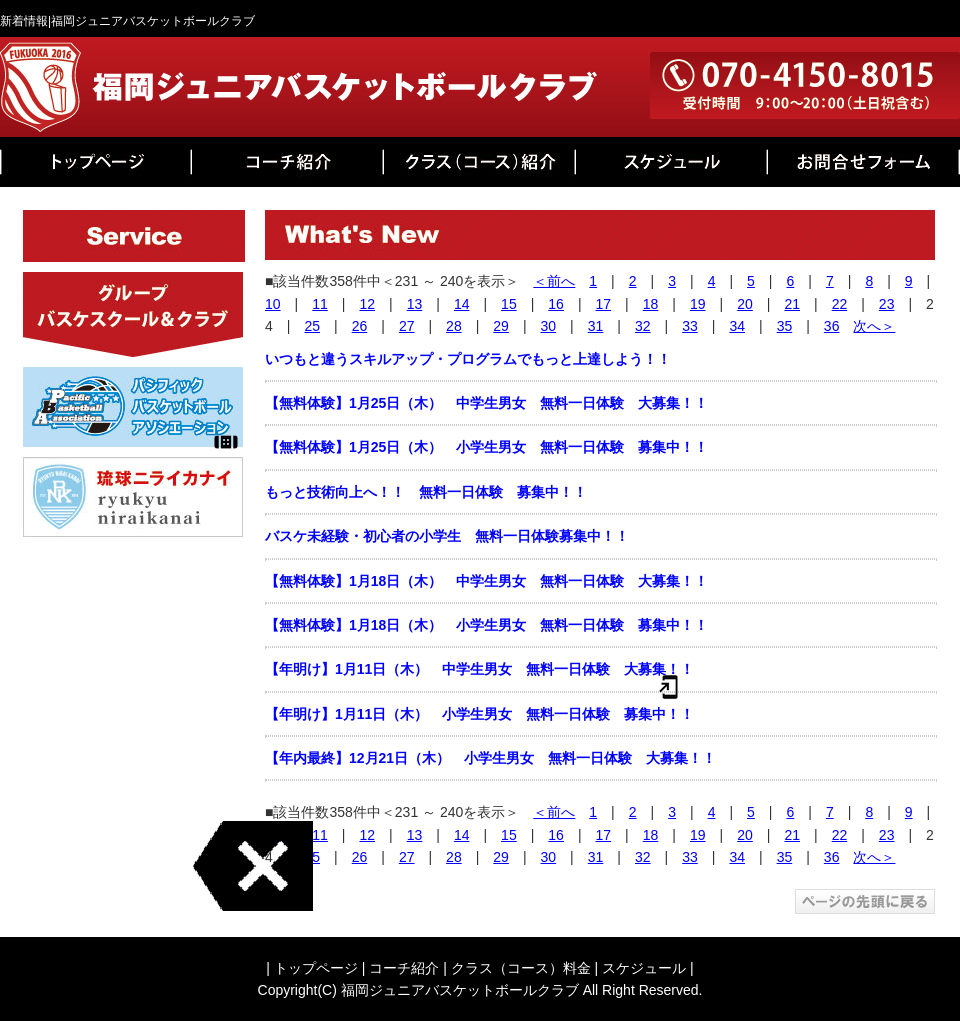 This screenshot has height=1021, width=960. I want to click on add this page or app to your home screen, so click(669, 687).